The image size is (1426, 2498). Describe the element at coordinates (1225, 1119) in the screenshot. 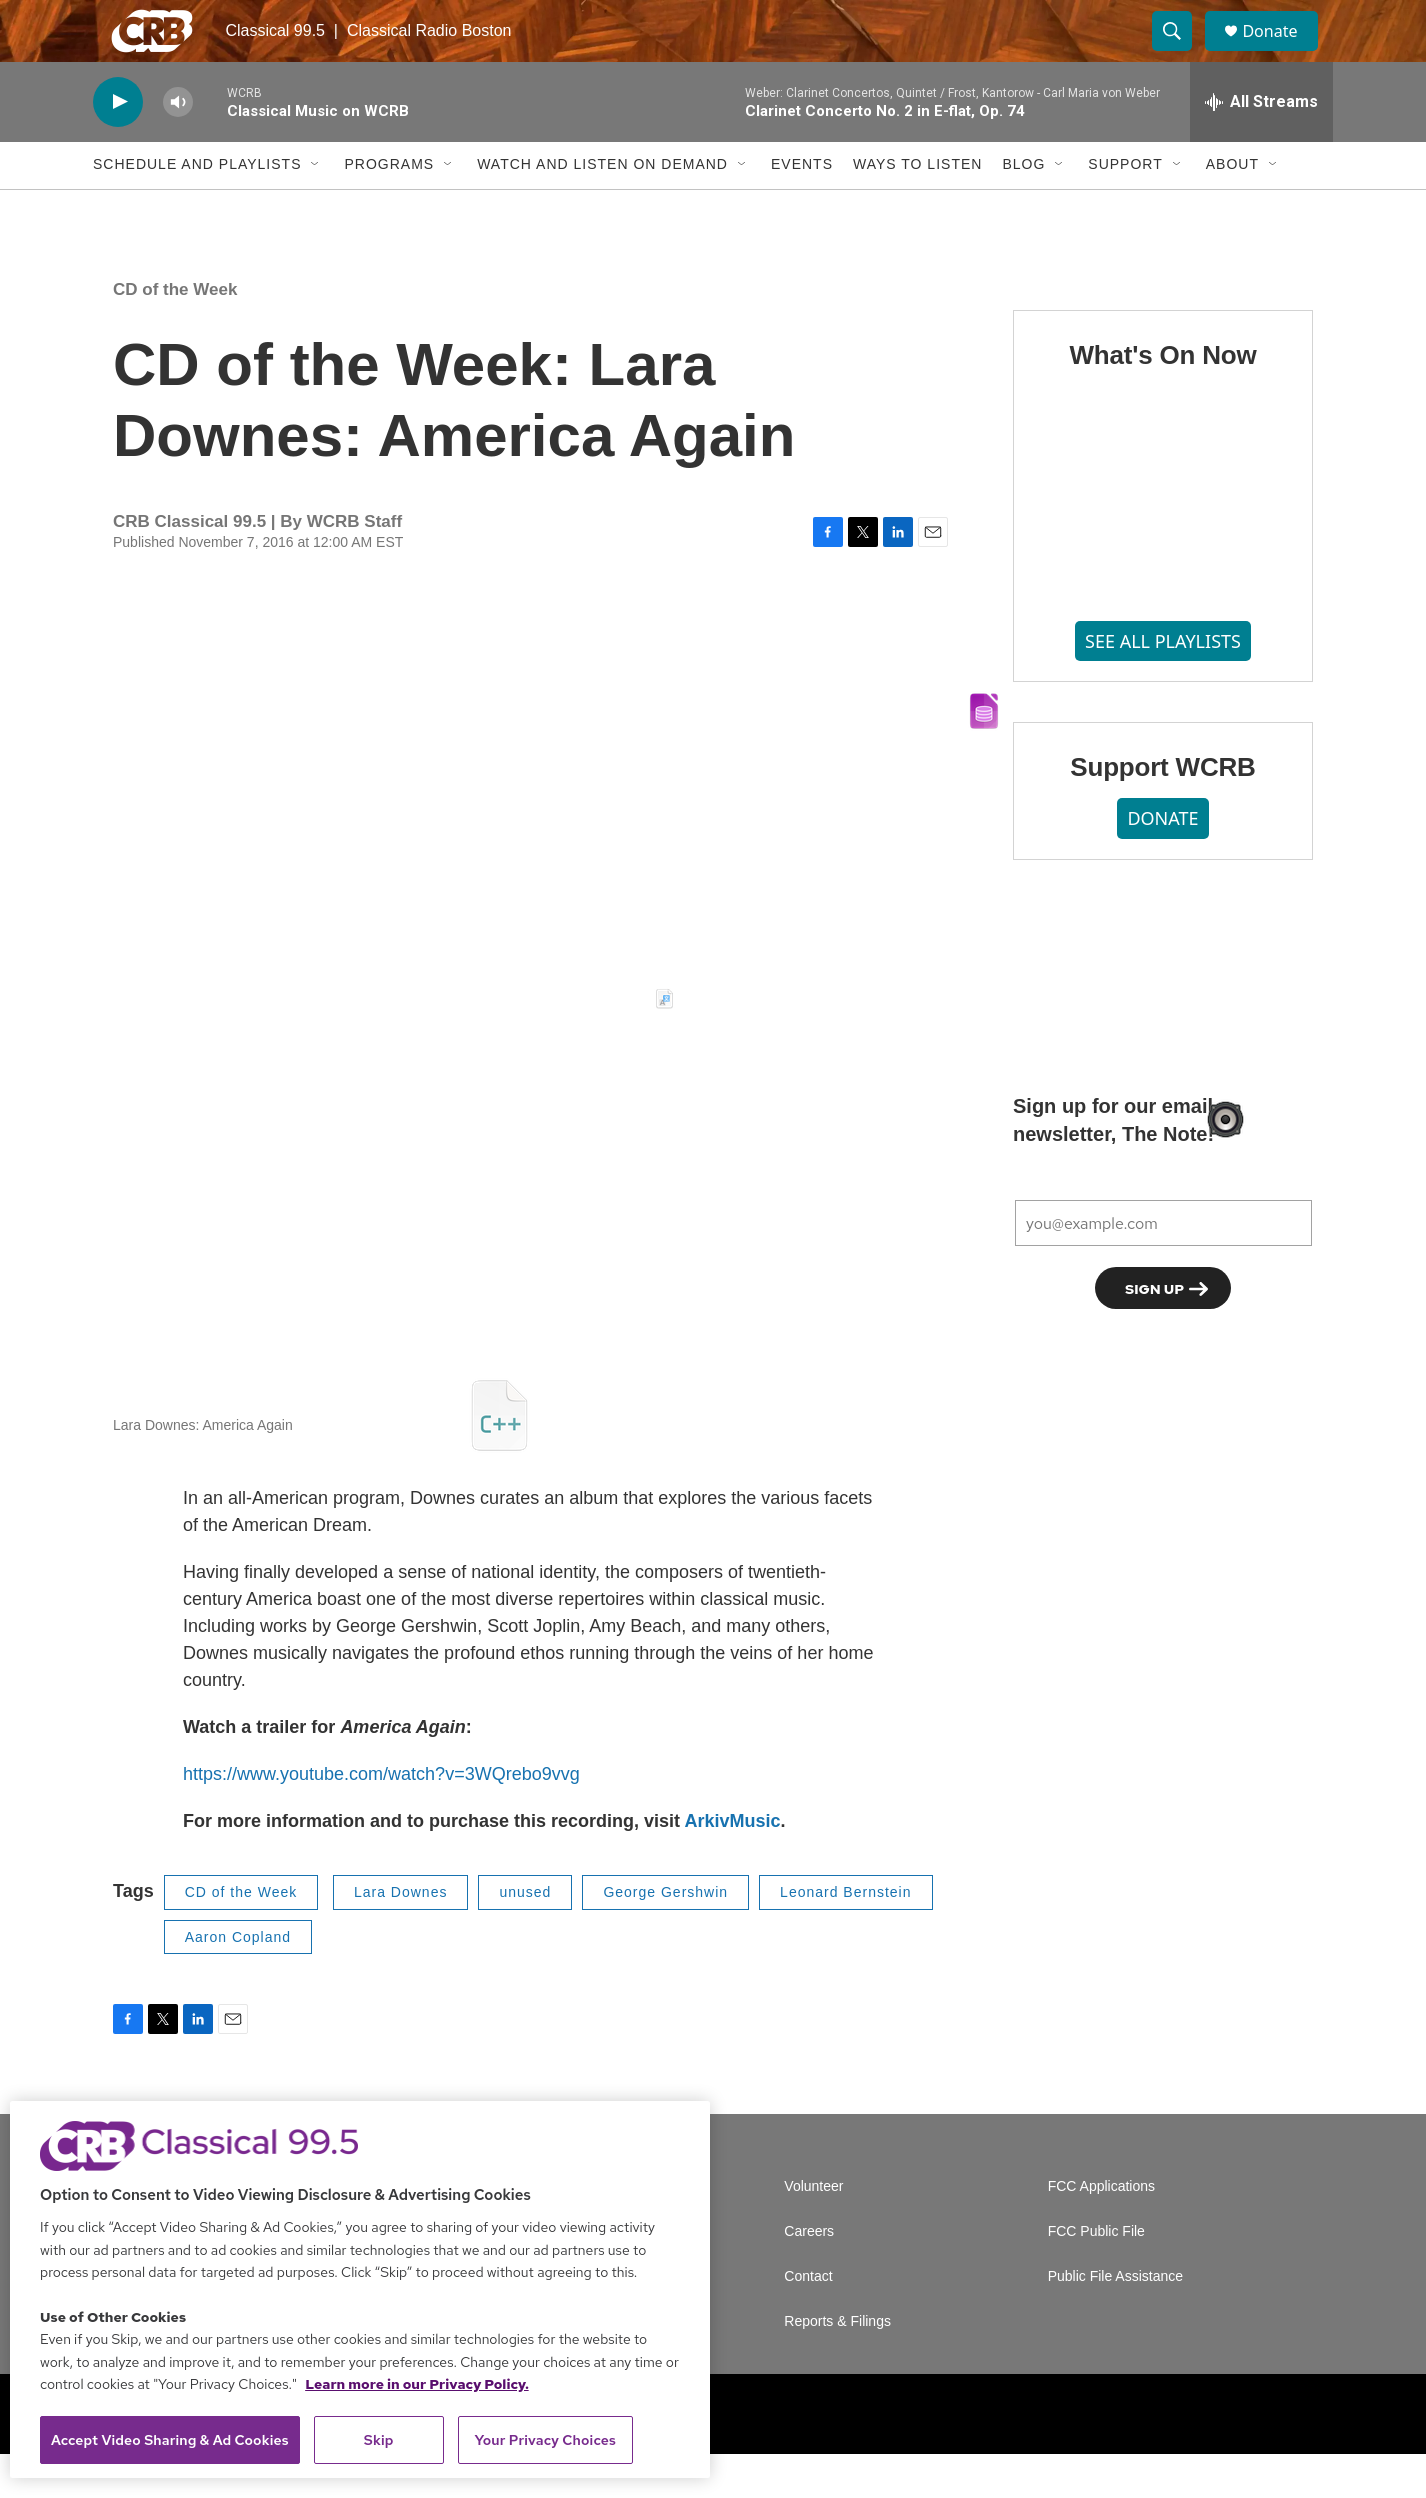

I see `adjust speaker or audio output settings` at that location.